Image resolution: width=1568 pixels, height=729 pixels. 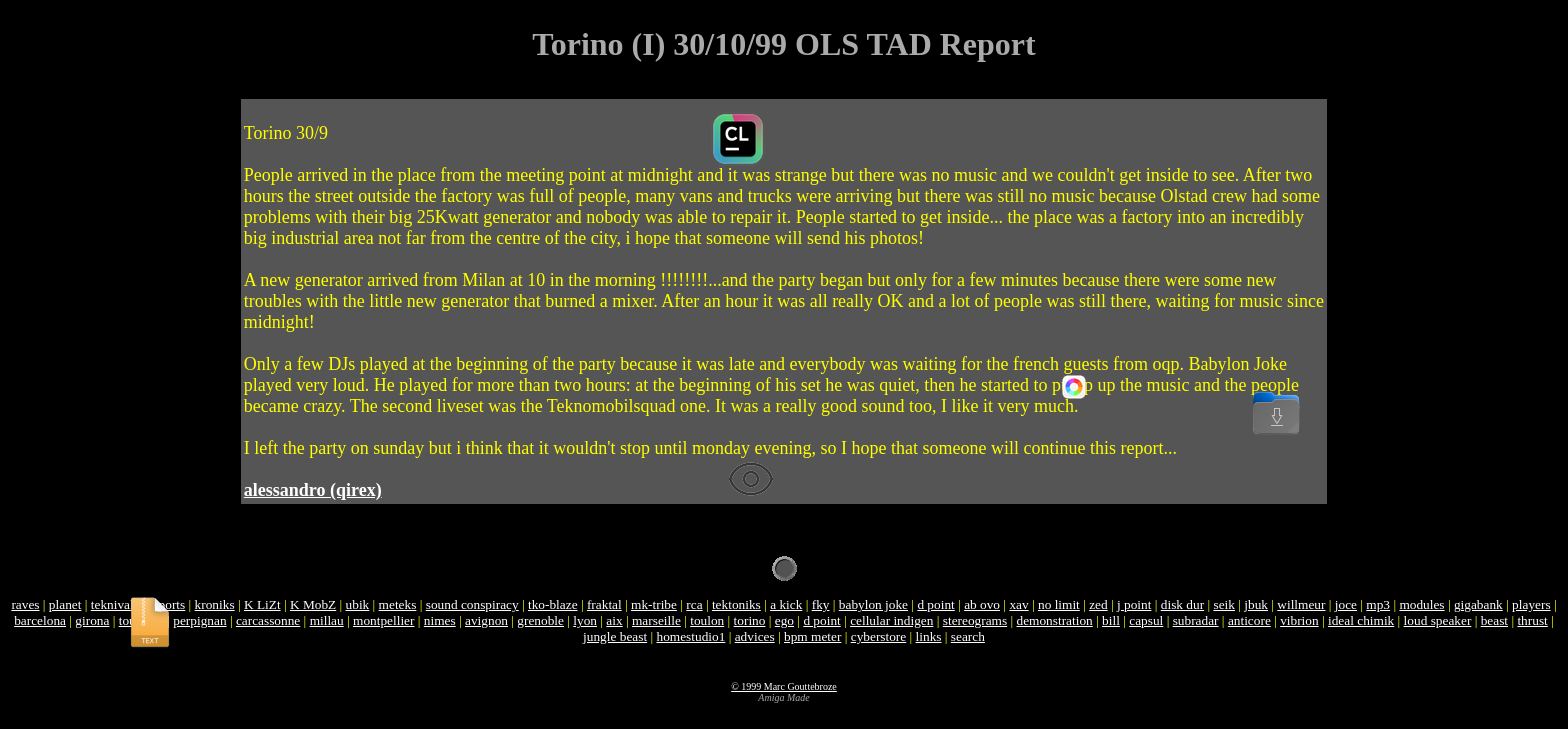 I want to click on open your downloads folder, so click(x=1276, y=413).